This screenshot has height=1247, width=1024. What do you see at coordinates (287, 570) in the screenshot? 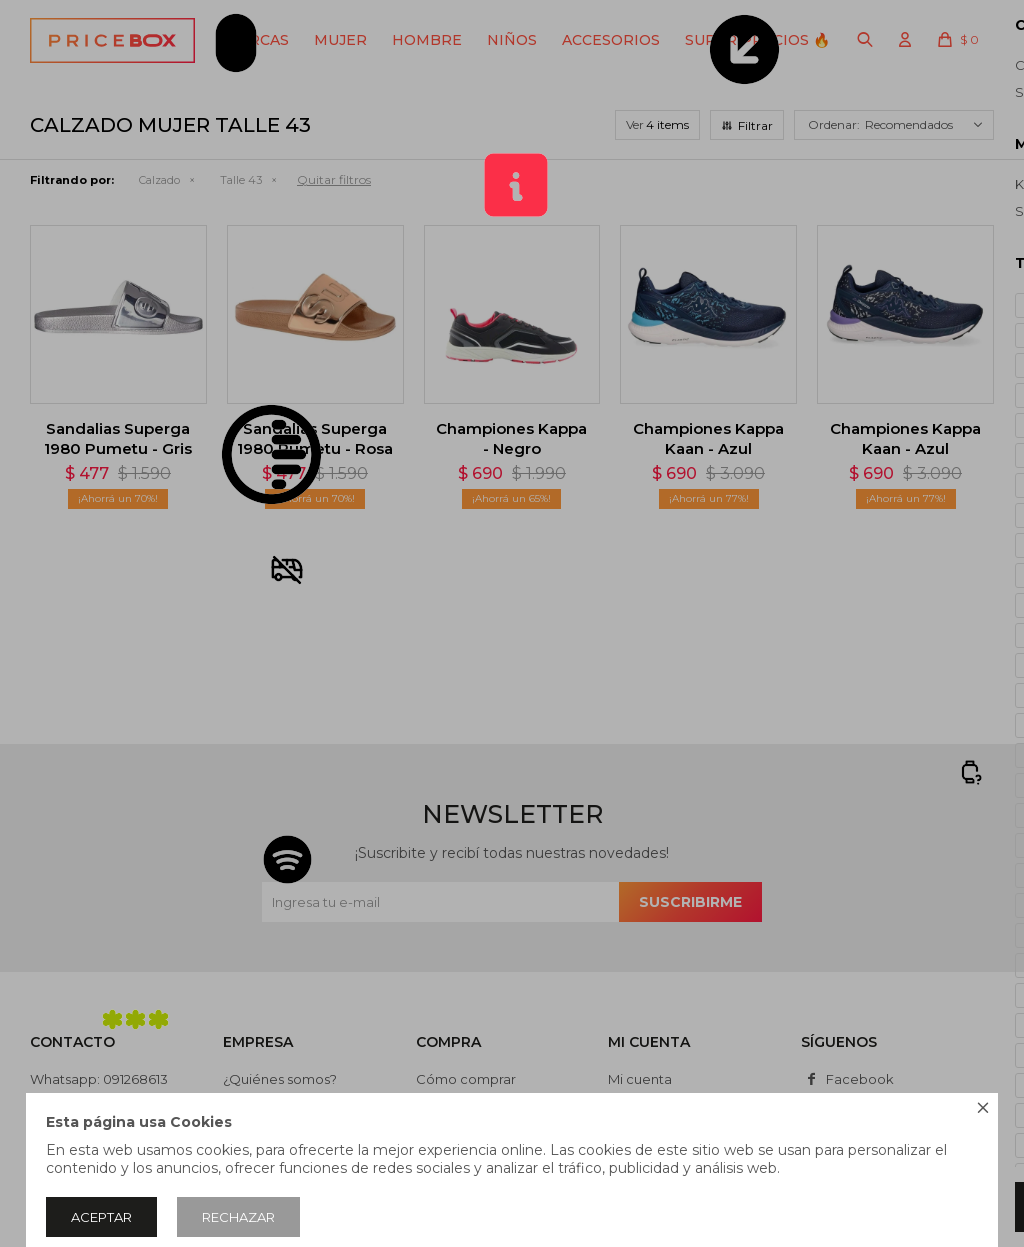
I see `bus service unavailable or cancelled` at bounding box center [287, 570].